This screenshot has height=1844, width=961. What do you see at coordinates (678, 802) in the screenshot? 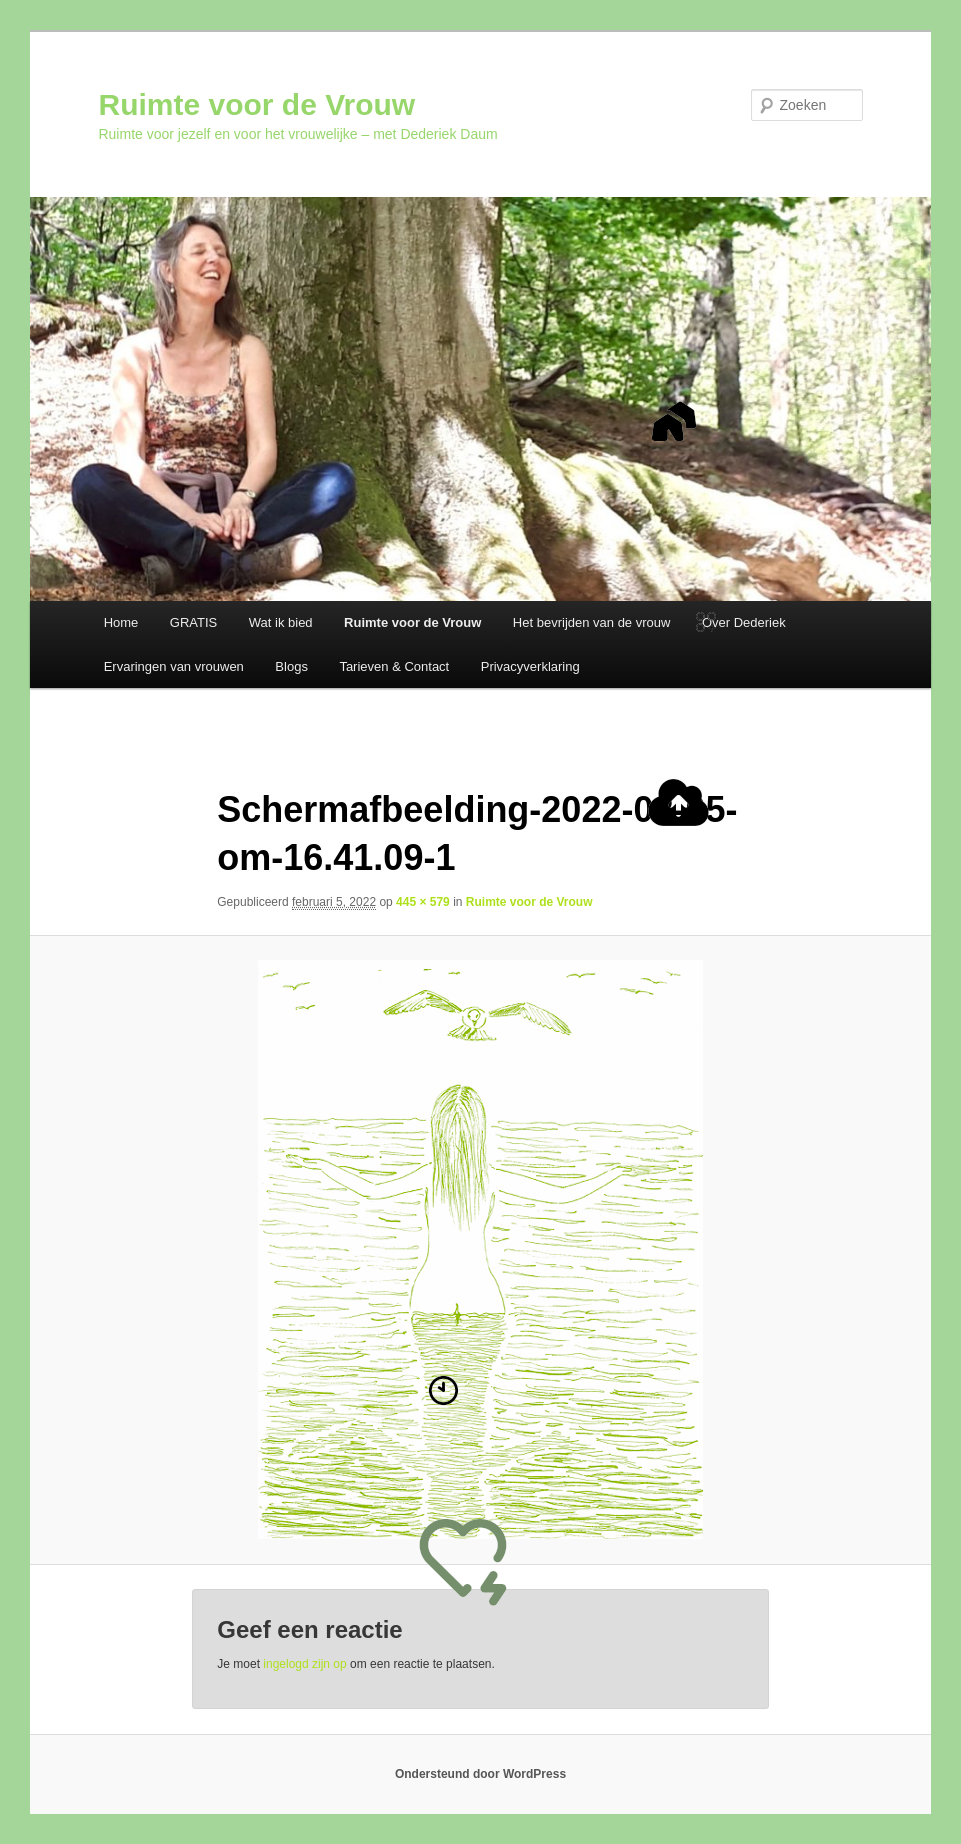
I see `upload file to cloud storage` at bounding box center [678, 802].